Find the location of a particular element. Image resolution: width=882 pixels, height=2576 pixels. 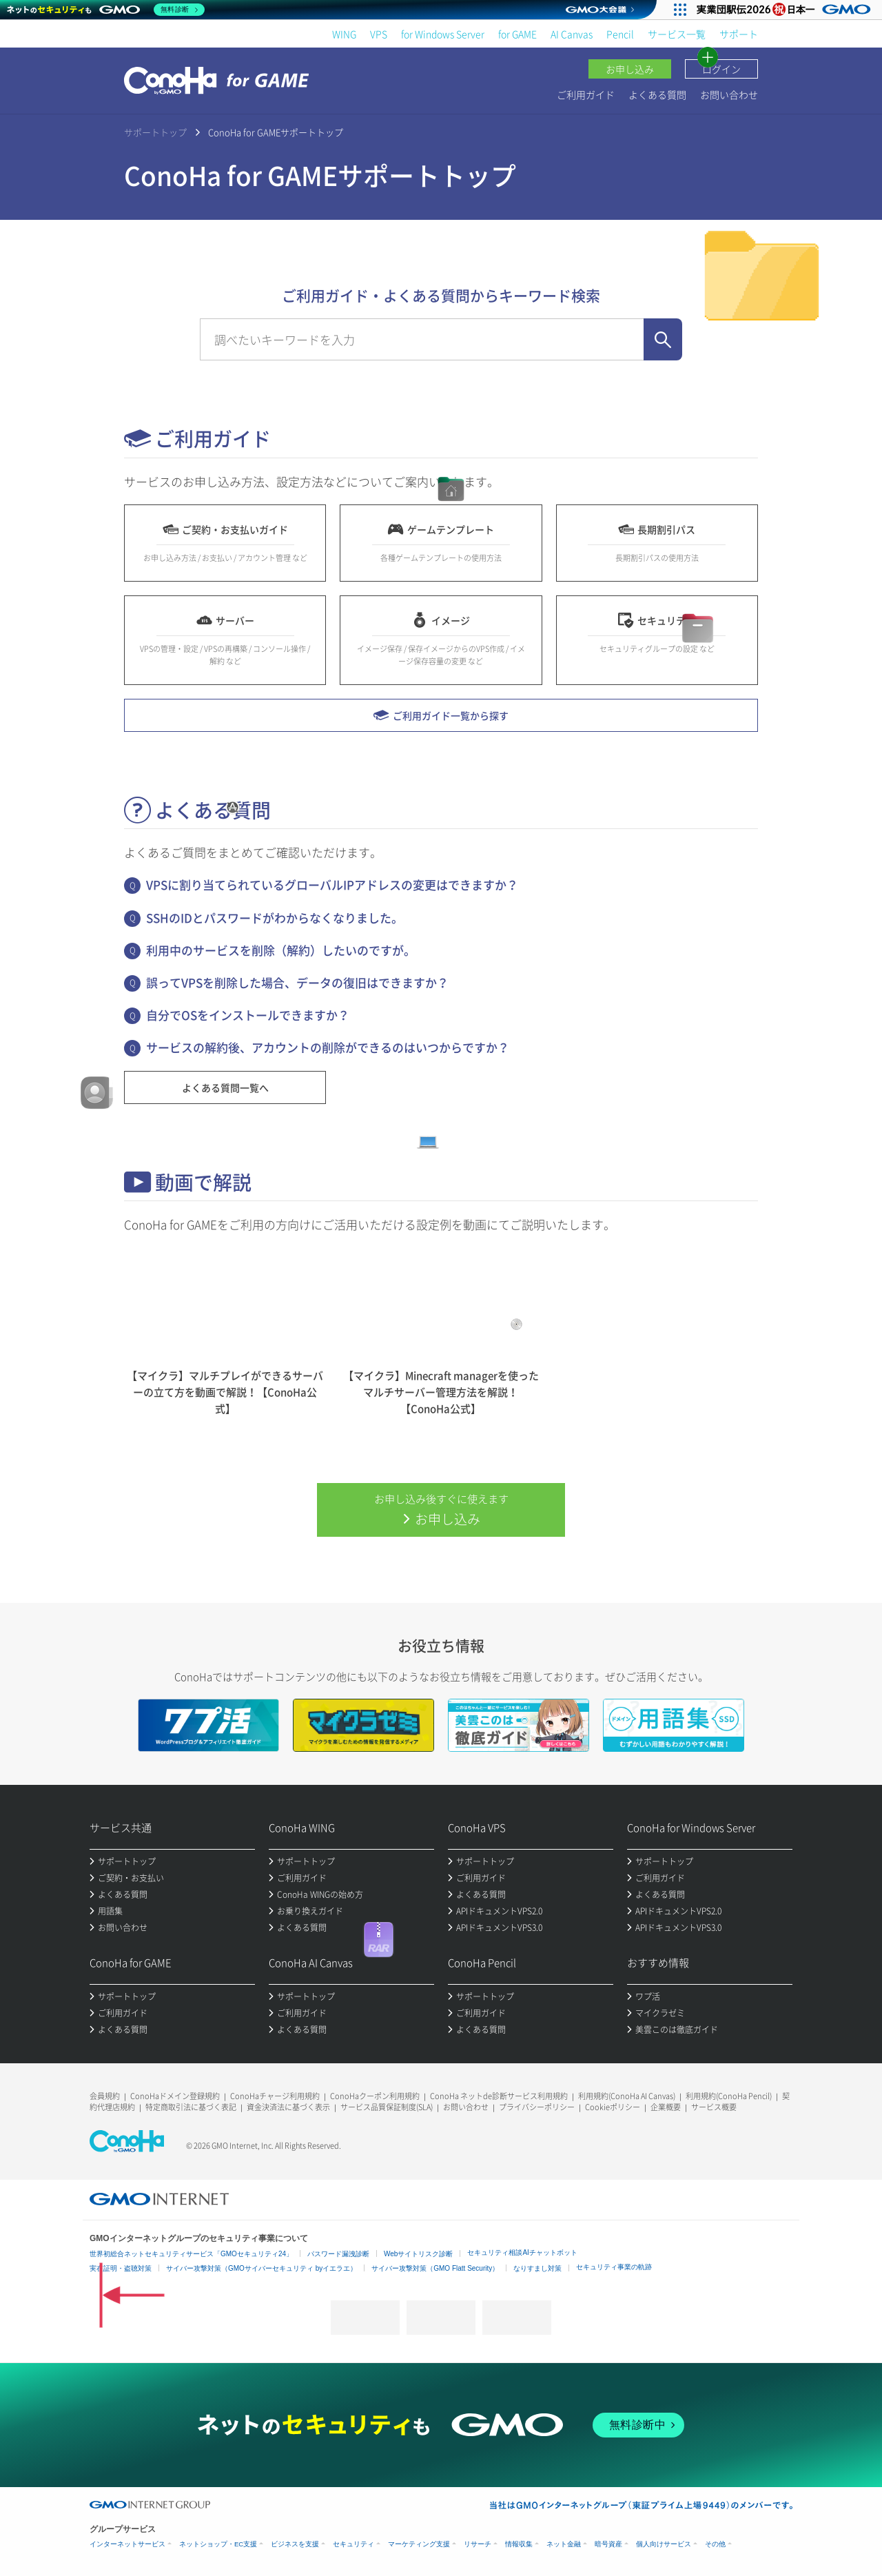

access your home folder is located at coordinates (451, 489).